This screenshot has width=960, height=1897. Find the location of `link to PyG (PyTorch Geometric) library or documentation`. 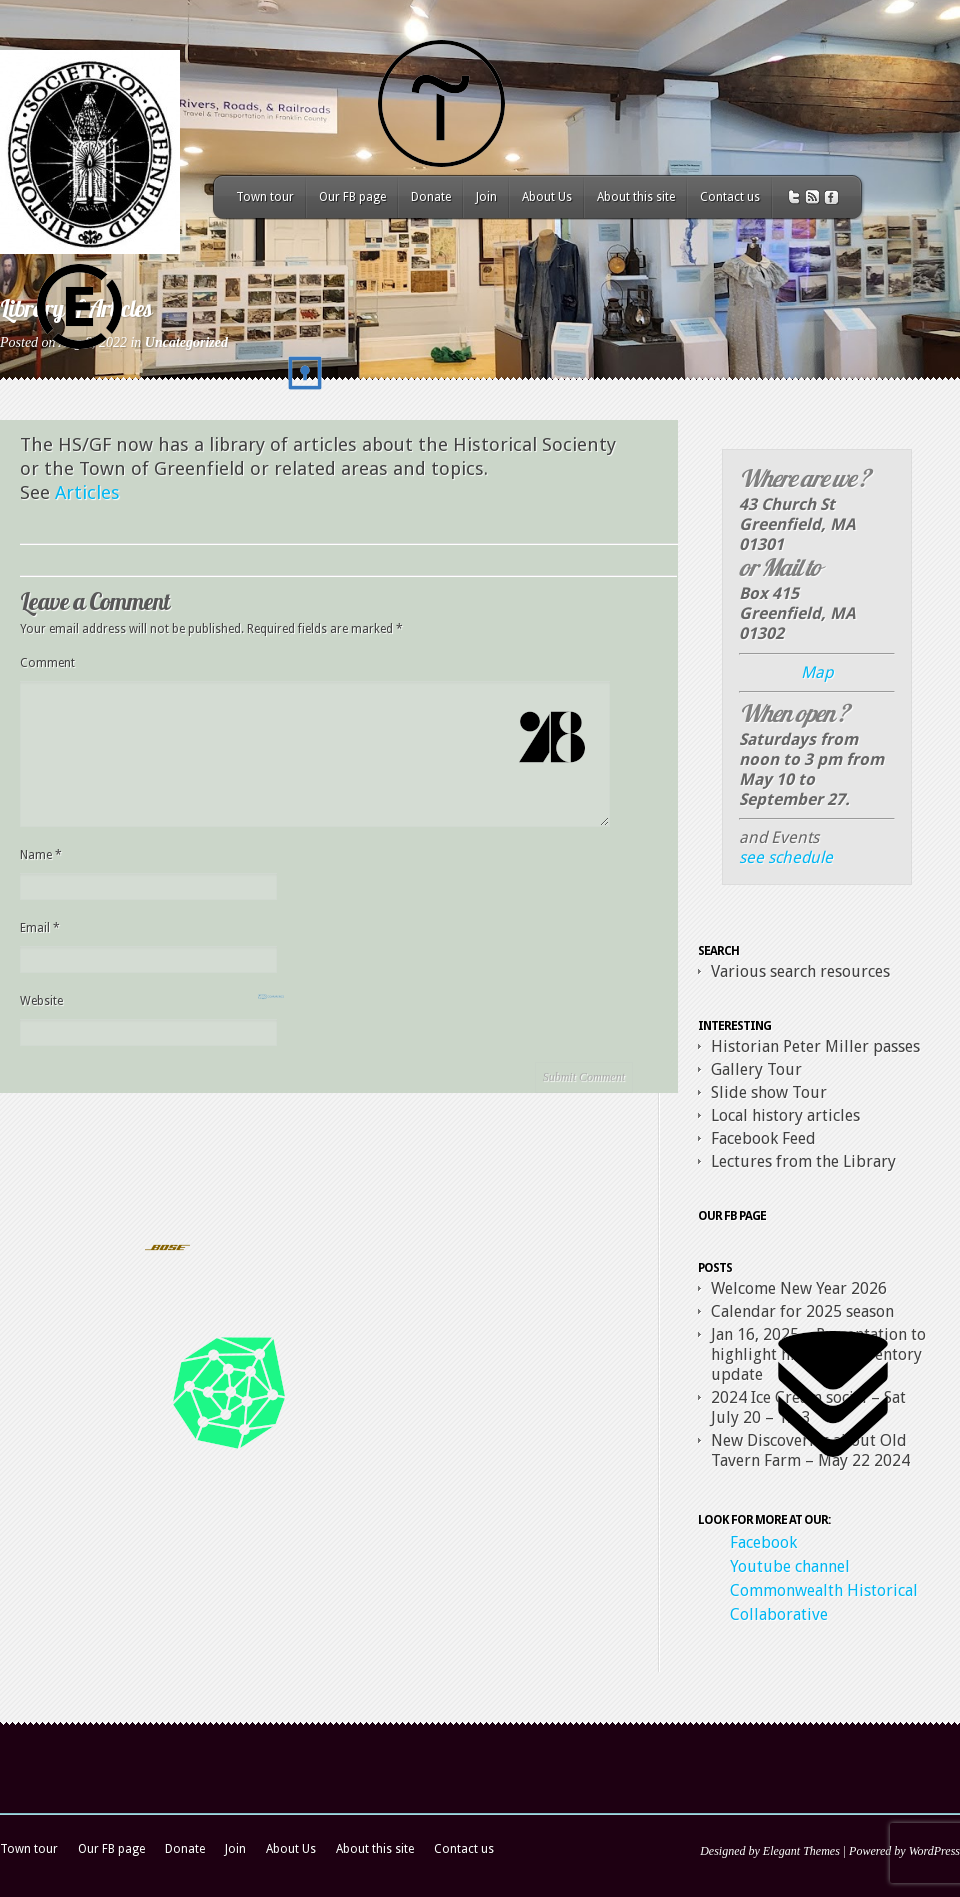

link to PyG (PyTorch Geometric) library or documentation is located at coordinates (229, 1393).